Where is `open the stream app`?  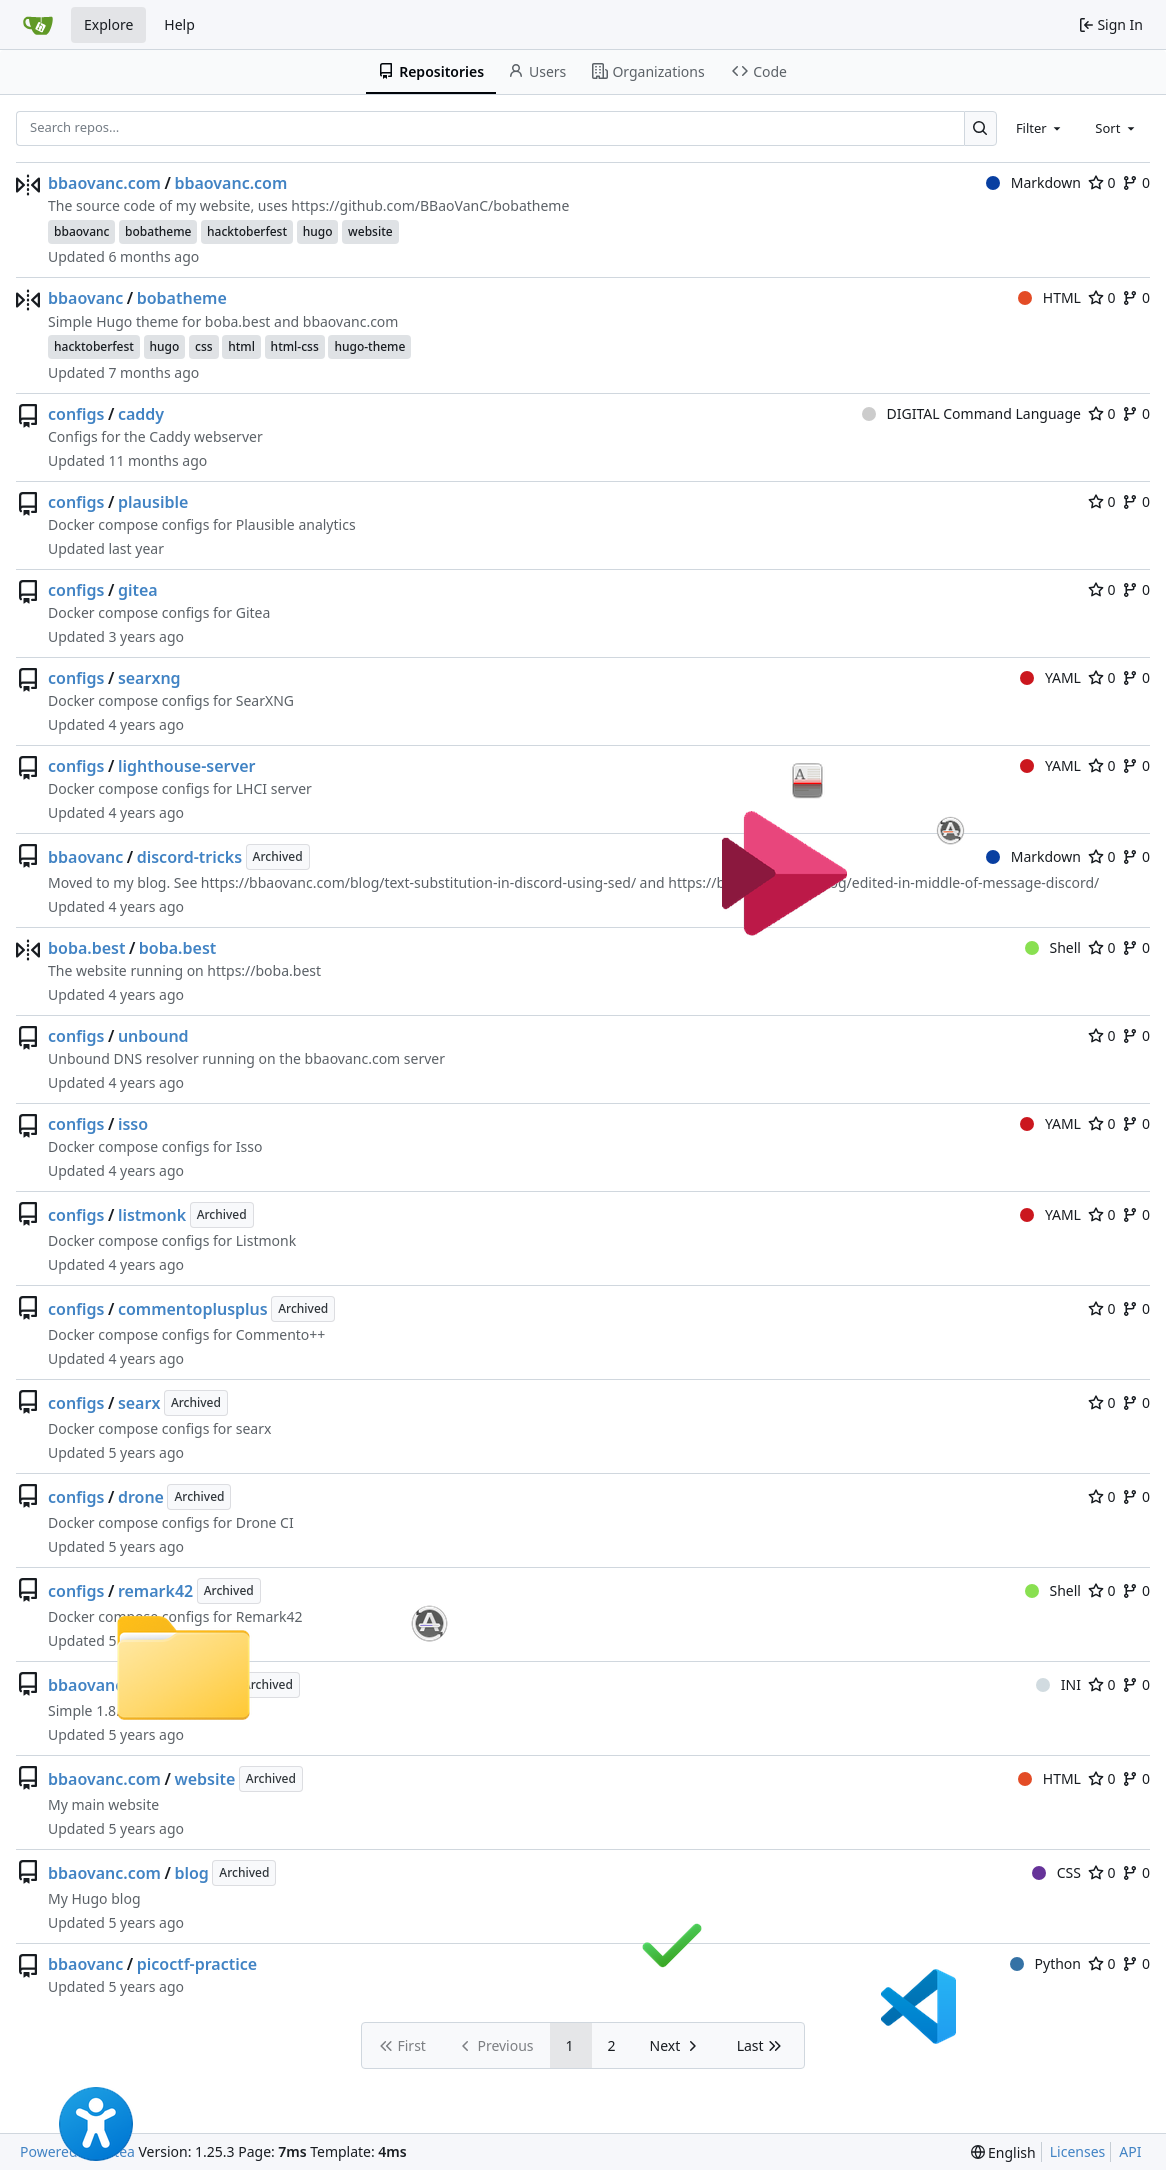
open the stream app is located at coordinates (784, 873).